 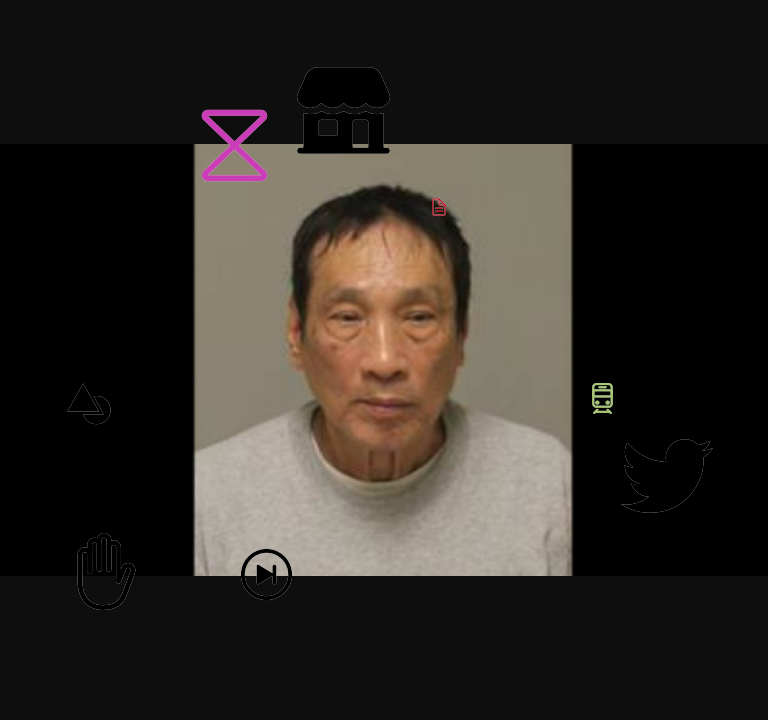 What do you see at coordinates (106, 571) in the screenshot?
I see `stop or halt an action` at bounding box center [106, 571].